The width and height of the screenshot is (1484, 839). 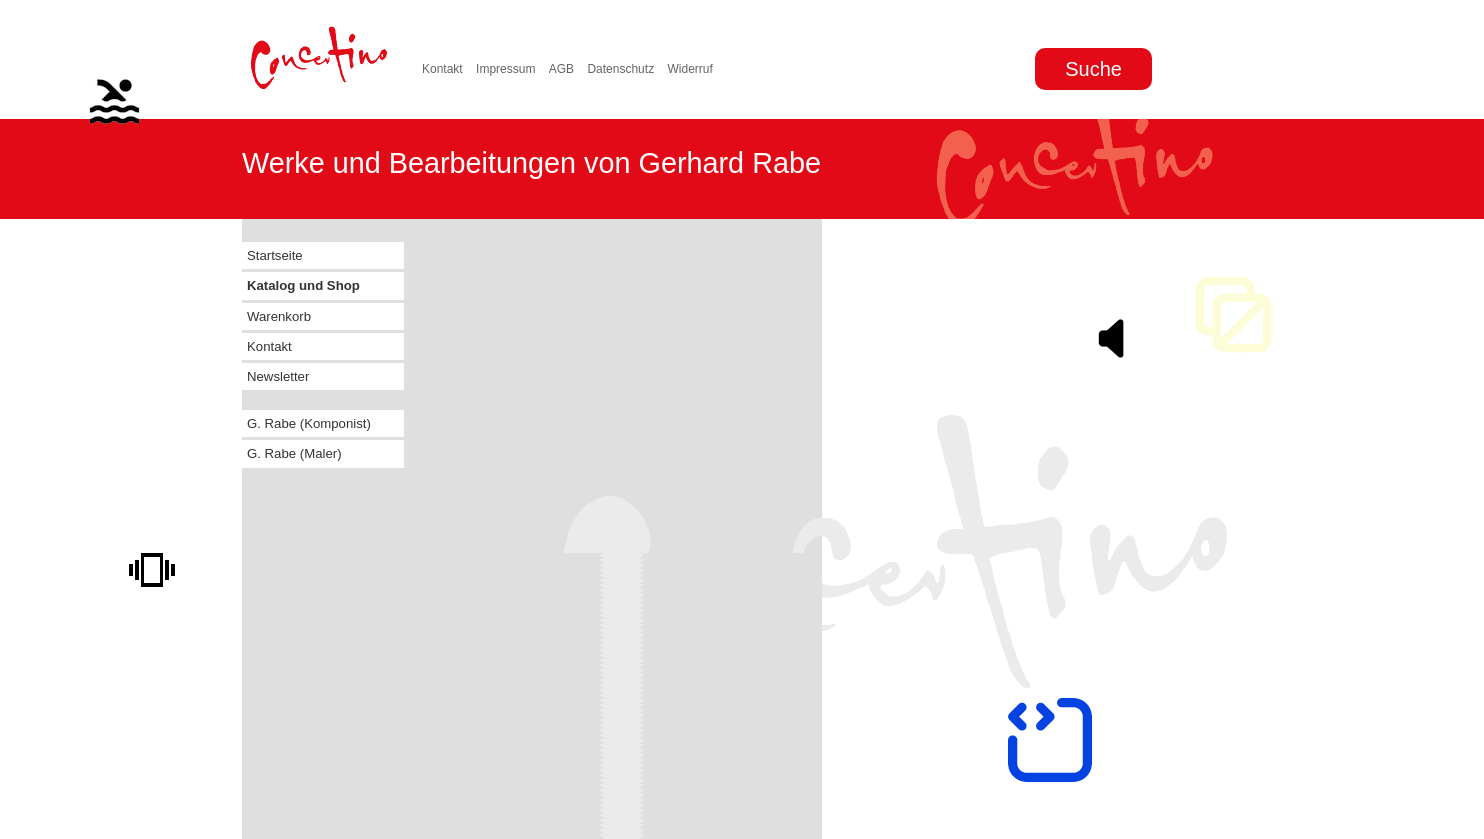 I want to click on view source code, so click(x=1050, y=740).